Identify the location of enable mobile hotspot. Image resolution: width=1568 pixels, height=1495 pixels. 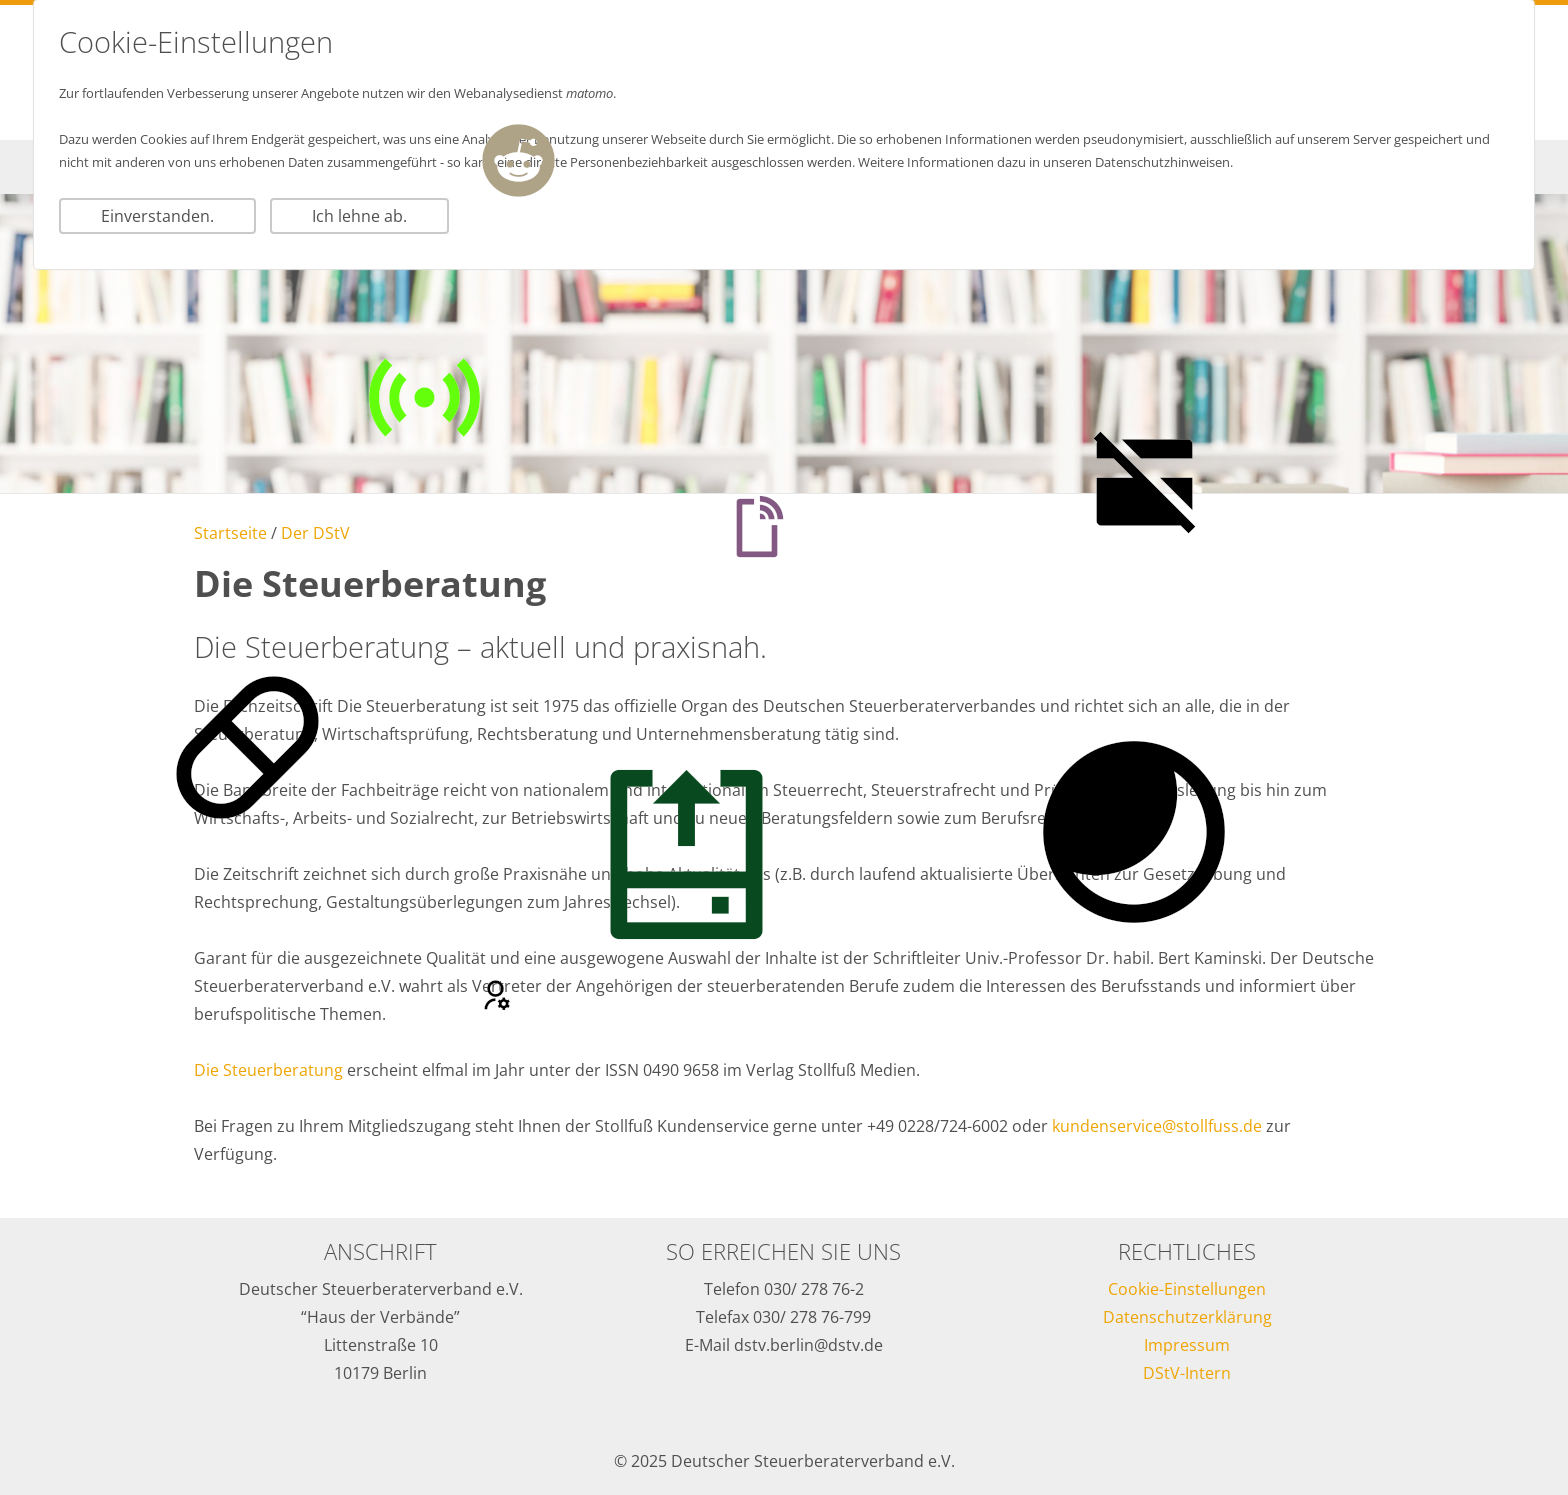
(757, 528).